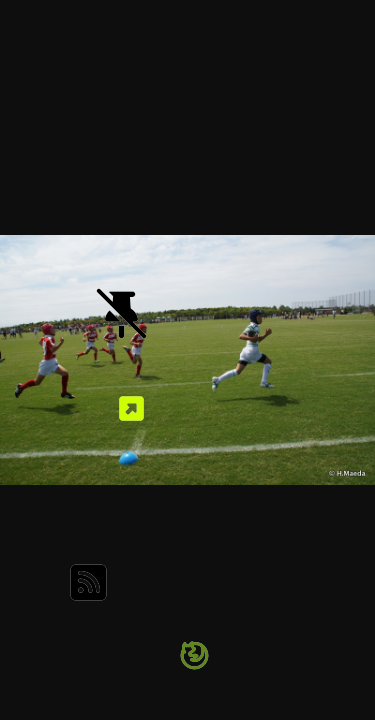  I want to click on open link in Firefox browser, so click(194, 655).